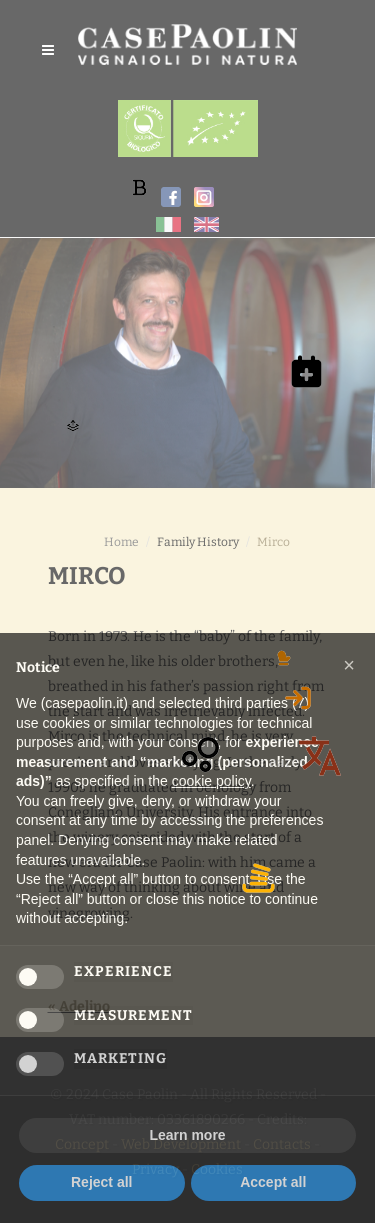  What do you see at coordinates (258, 876) in the screenshot?
I see `visit stack overflow for developer support` at bounding box center [258, 876].